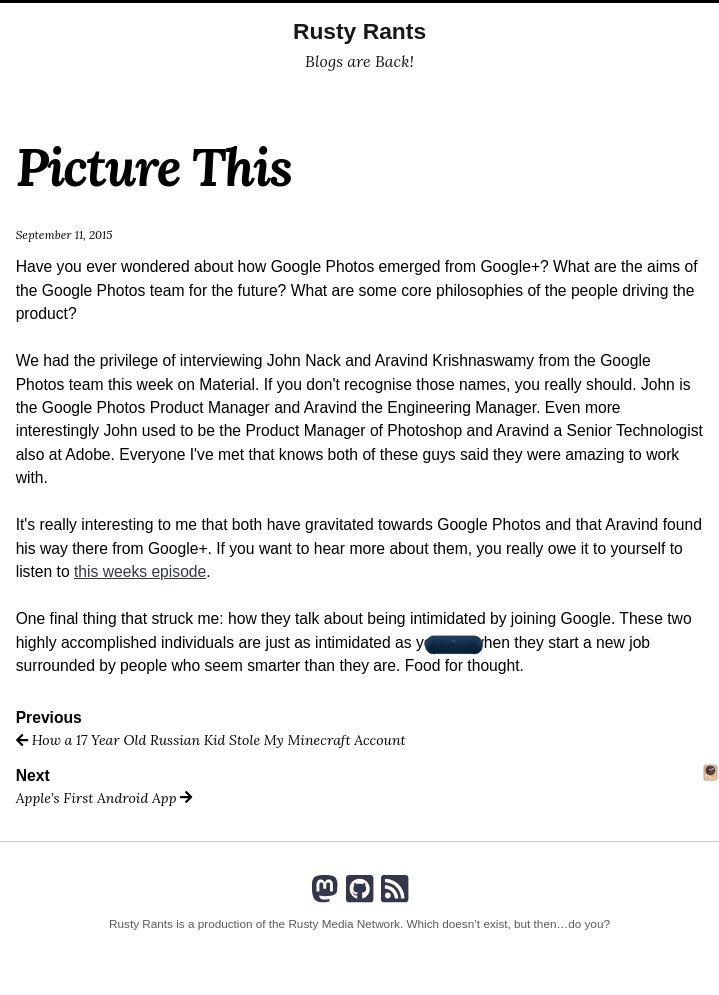 This screenshot has height=995, width=719. Describe the element at coordinates (710, 772) in the screenshot. I see `indicates package manager is waiting or queued` at that location.